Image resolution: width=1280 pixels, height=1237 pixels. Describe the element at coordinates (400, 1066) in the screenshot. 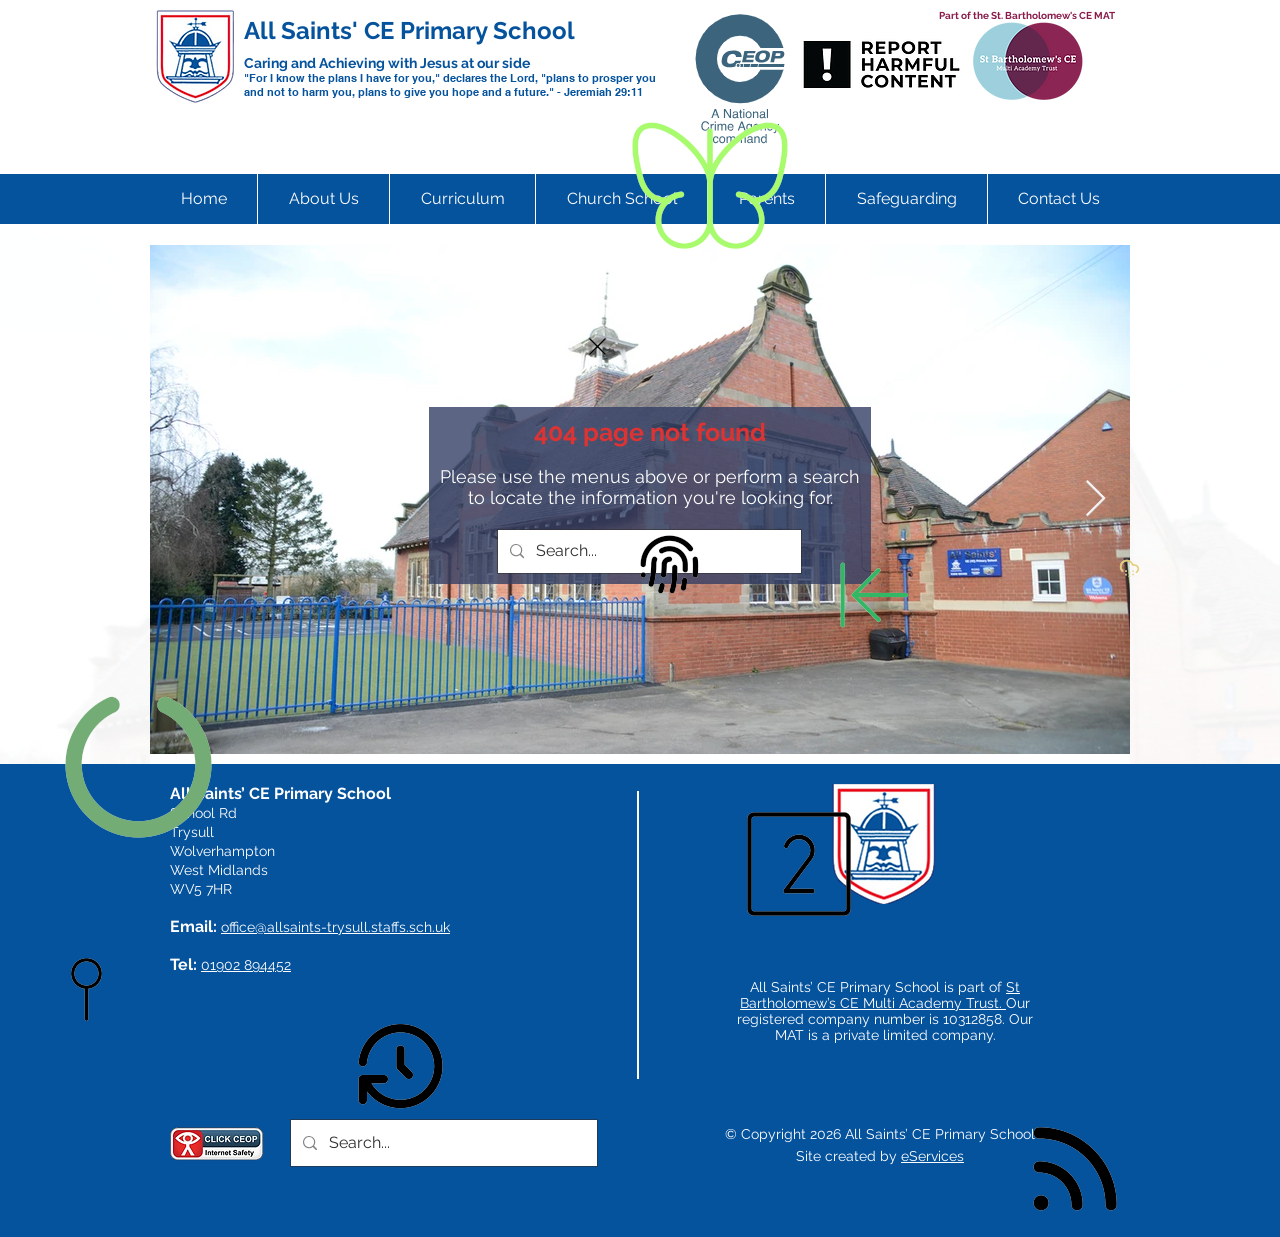

I see `view activity history` at that location.